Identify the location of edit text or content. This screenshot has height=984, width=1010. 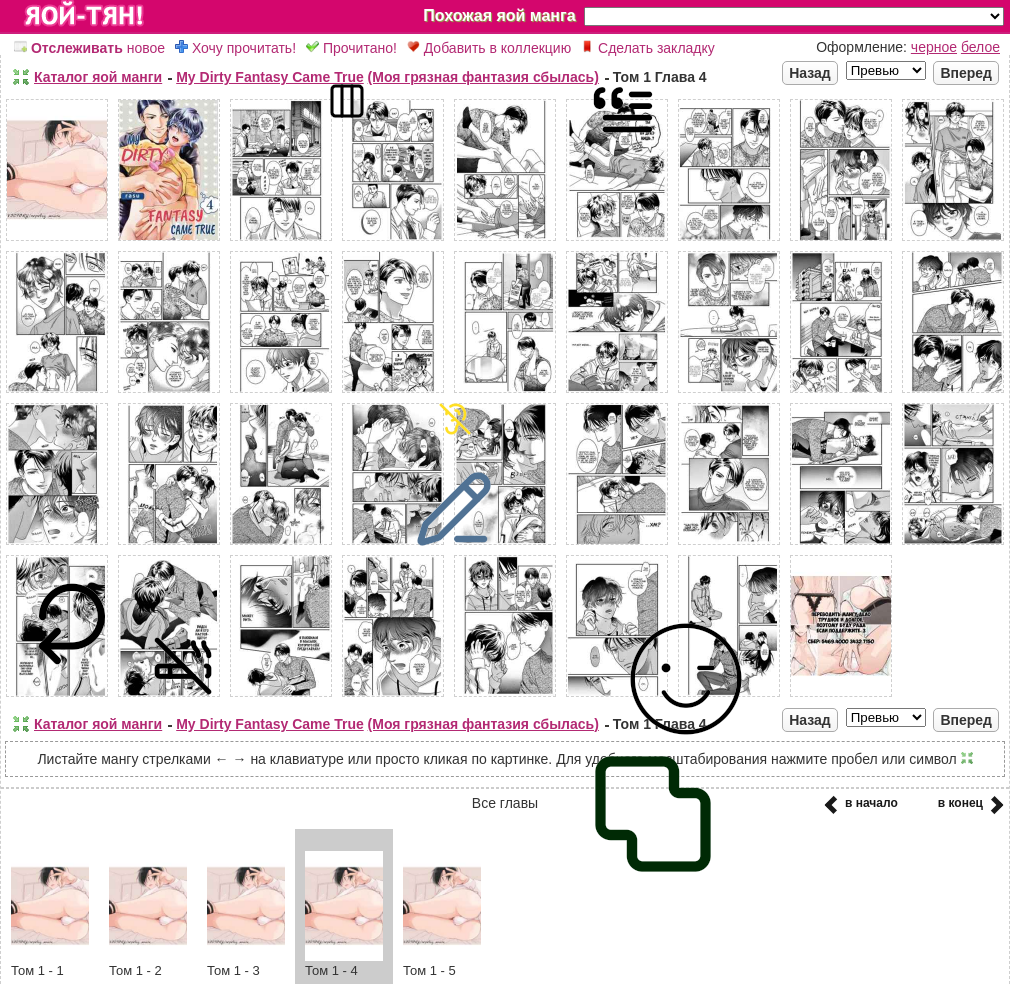
(454, 509).